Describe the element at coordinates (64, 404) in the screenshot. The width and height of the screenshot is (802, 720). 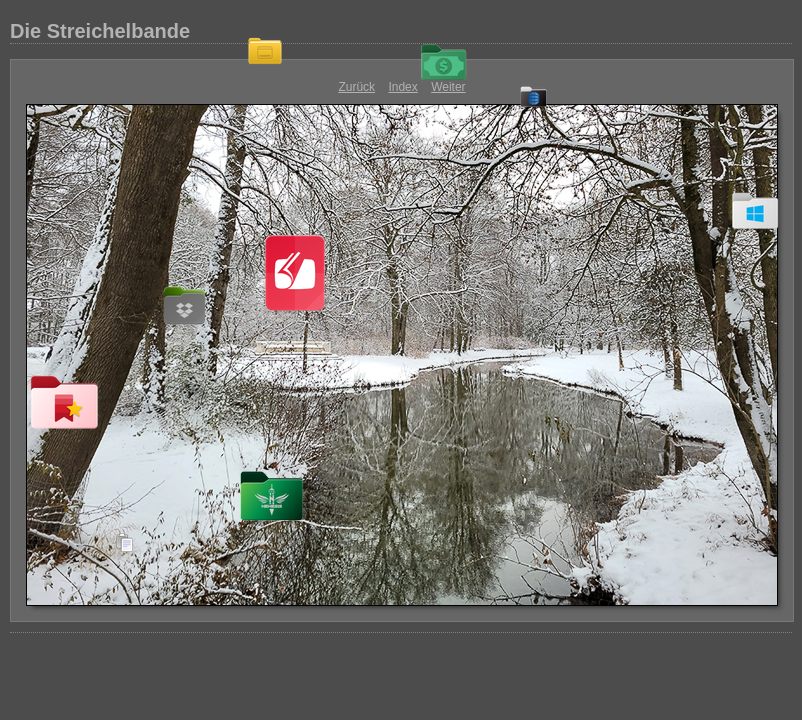
I see `open your bookmarked files folder` at that location.